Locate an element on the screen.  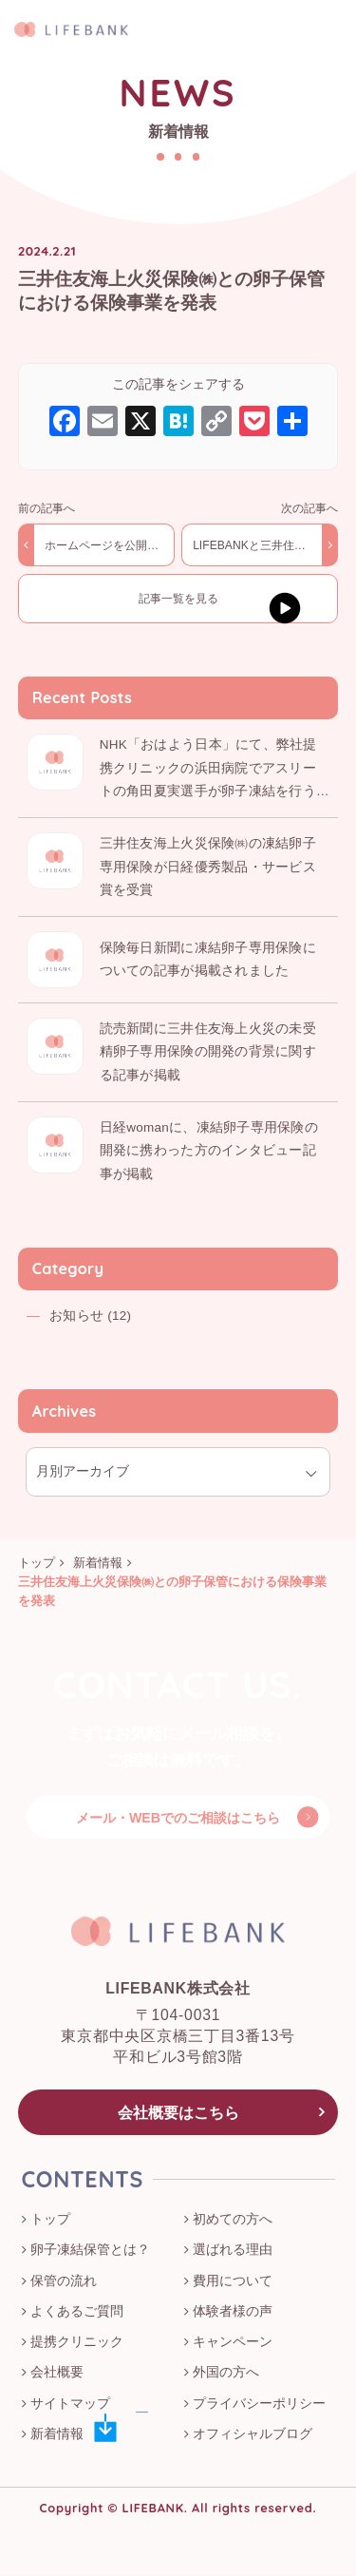
remove an item from a list is located at coordinates (141, 2412).